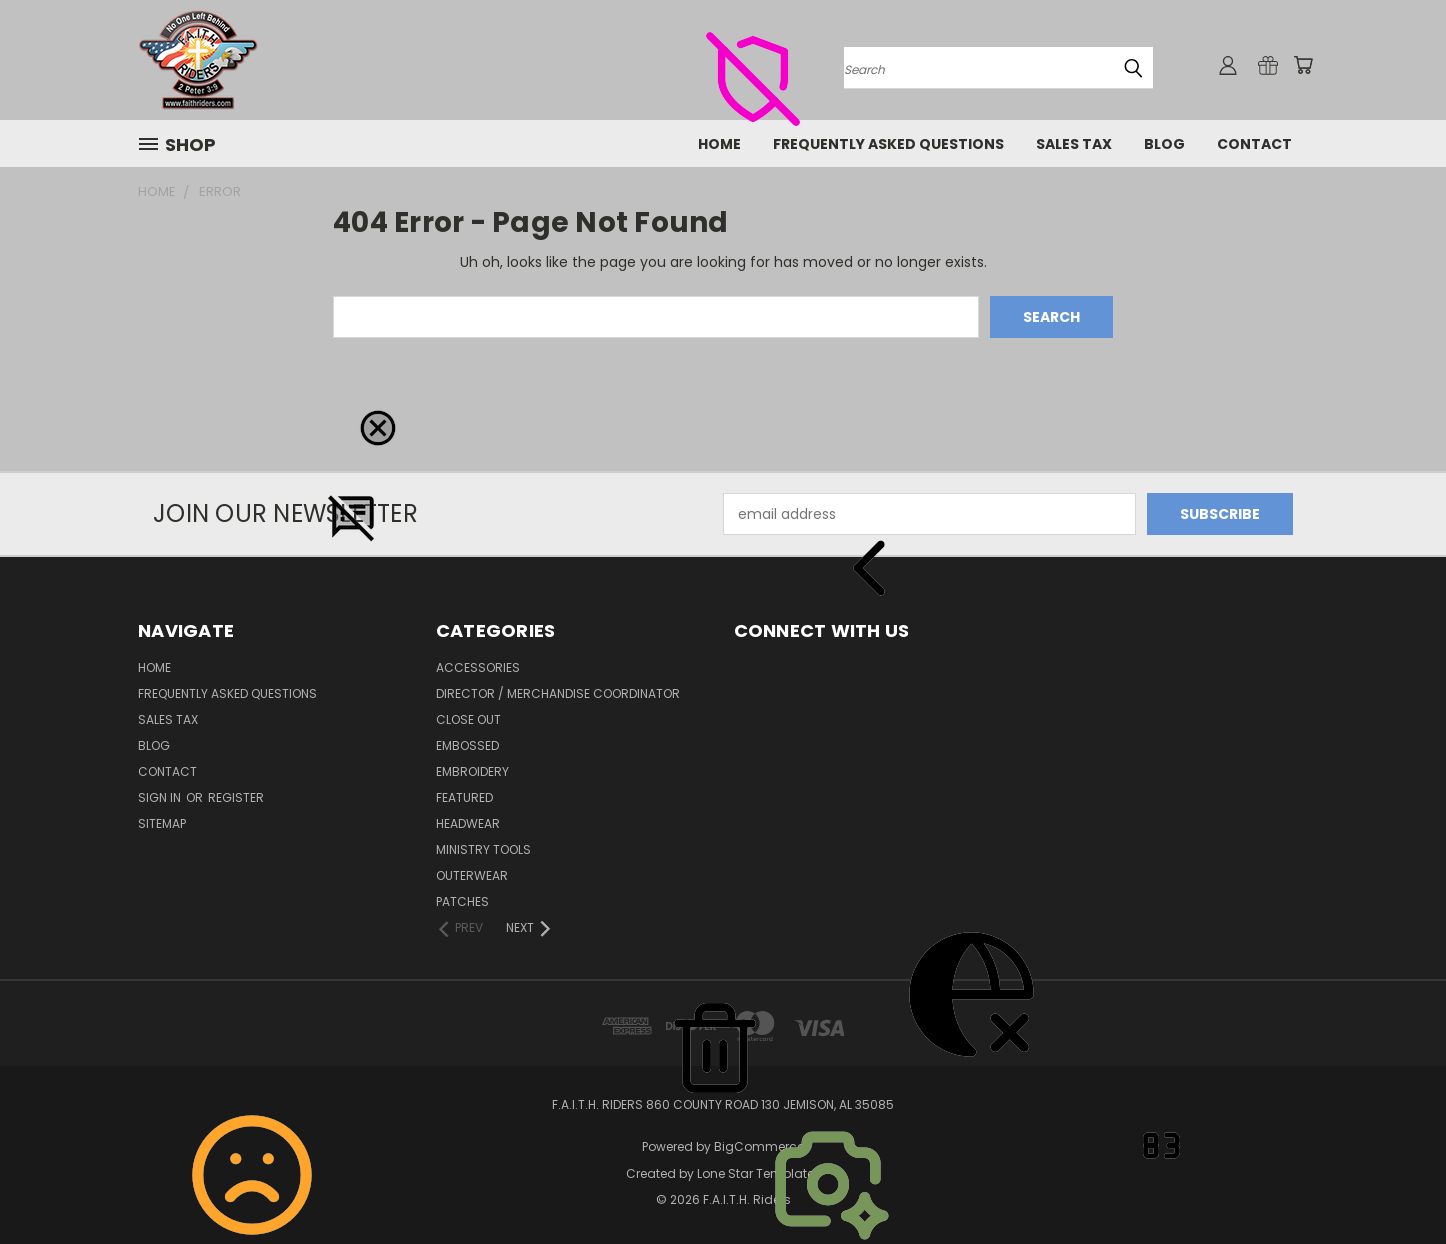 This screenshot has width=1446, height=1244. I want to click on indicates item number 83 in a list or sequence, so click(1161, 1145).